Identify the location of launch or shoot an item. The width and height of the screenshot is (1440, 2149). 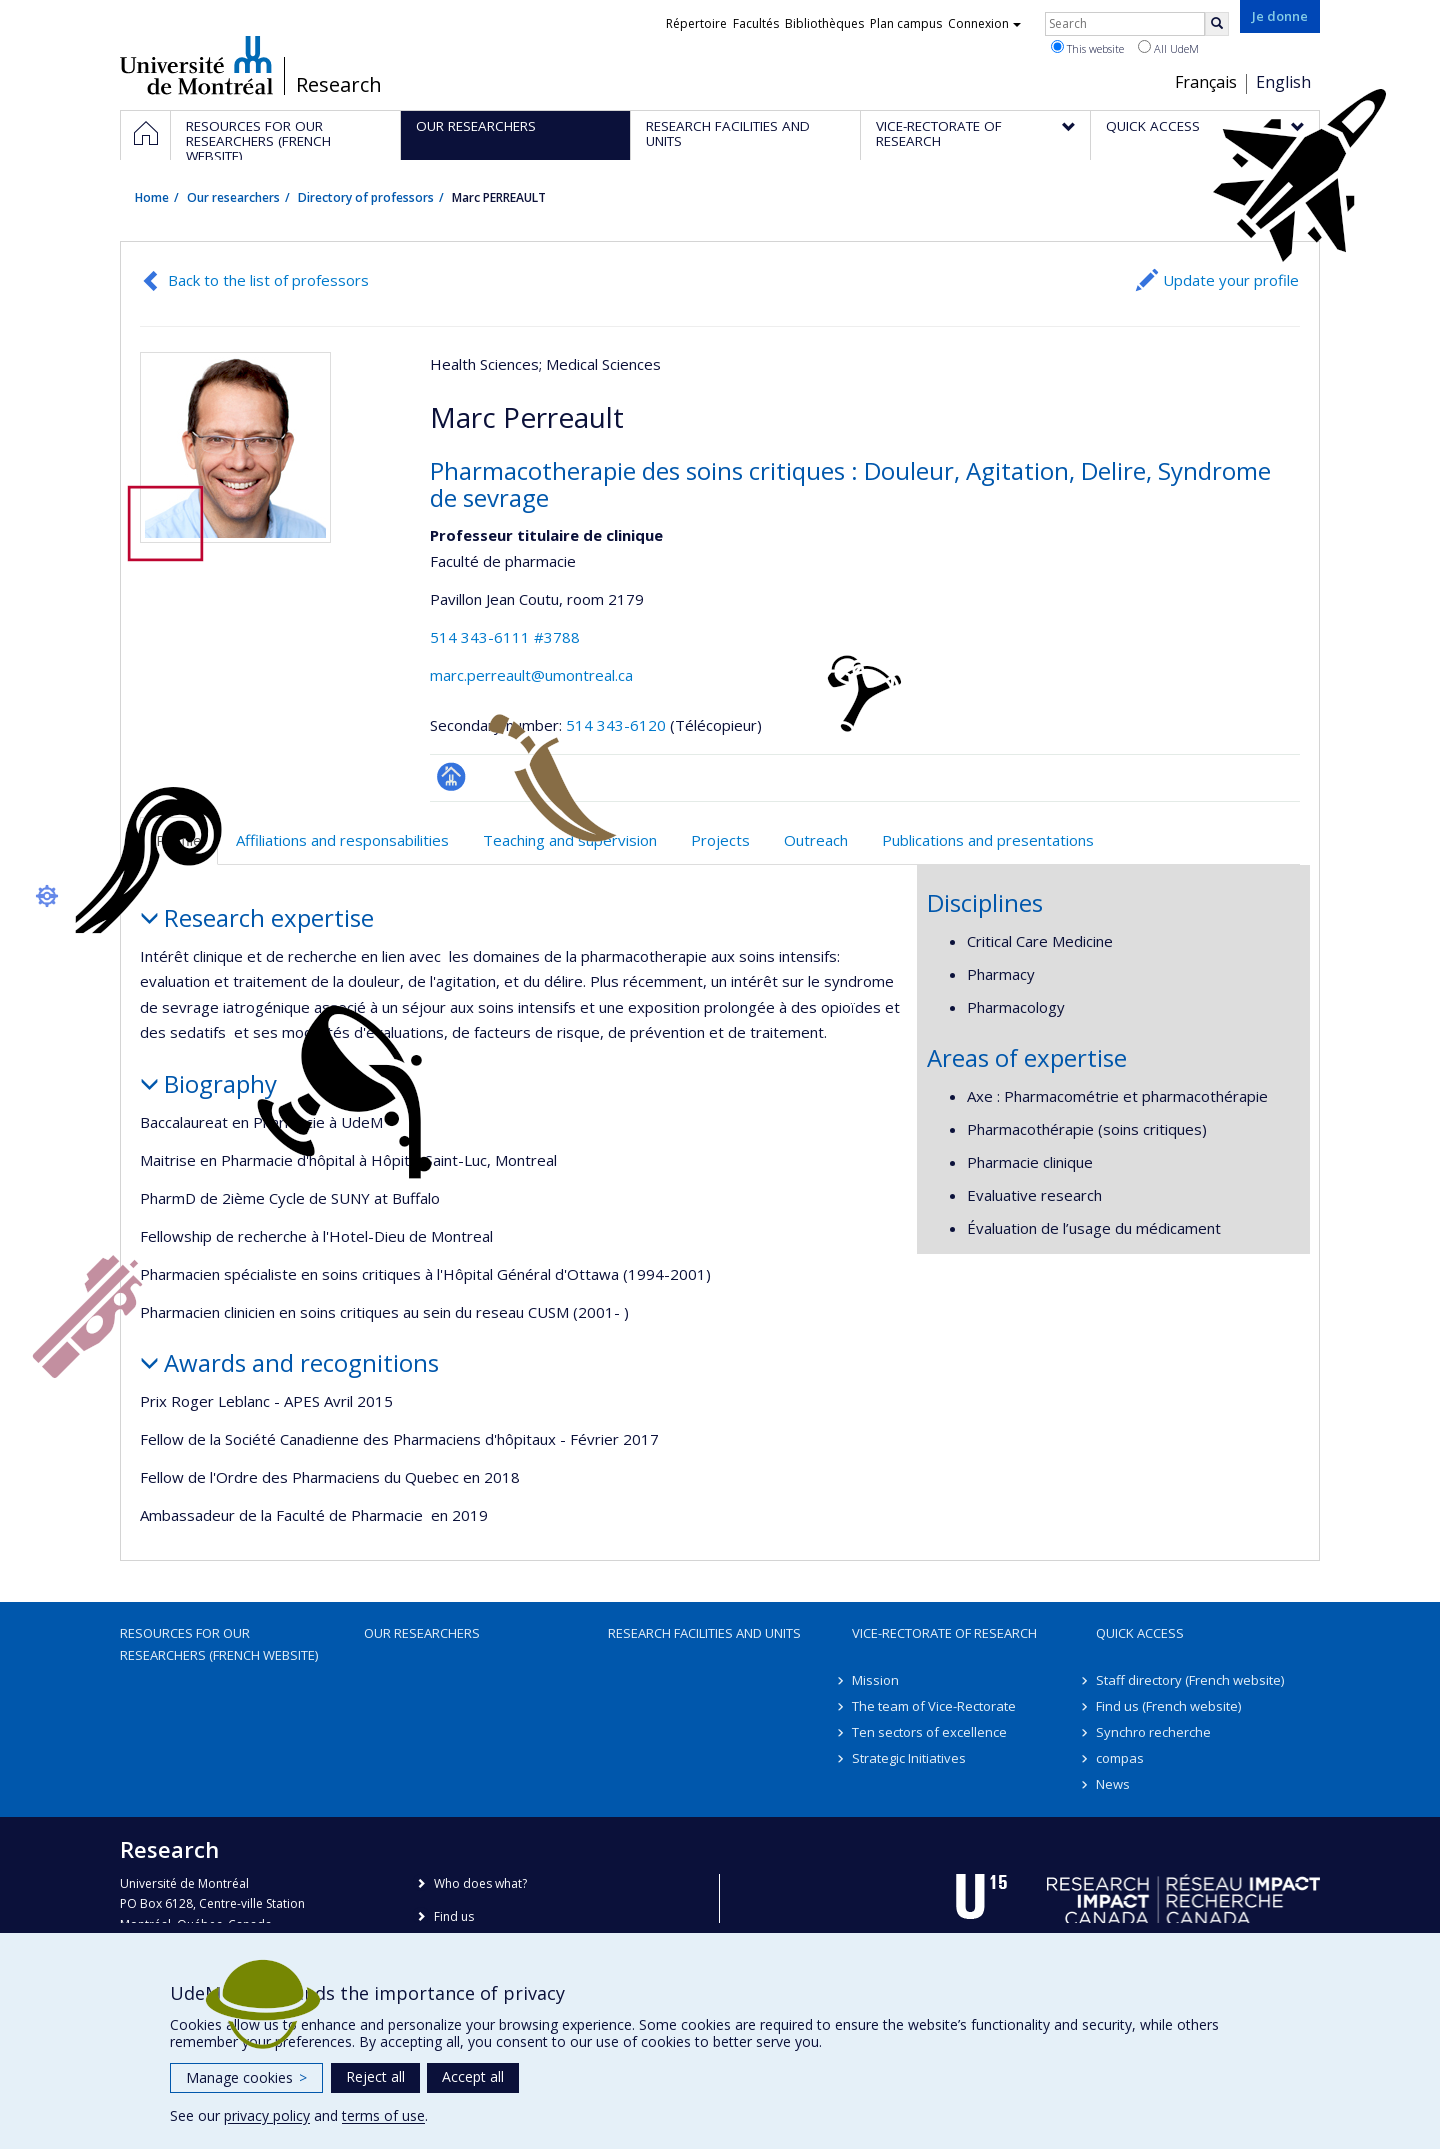
(863, 694).